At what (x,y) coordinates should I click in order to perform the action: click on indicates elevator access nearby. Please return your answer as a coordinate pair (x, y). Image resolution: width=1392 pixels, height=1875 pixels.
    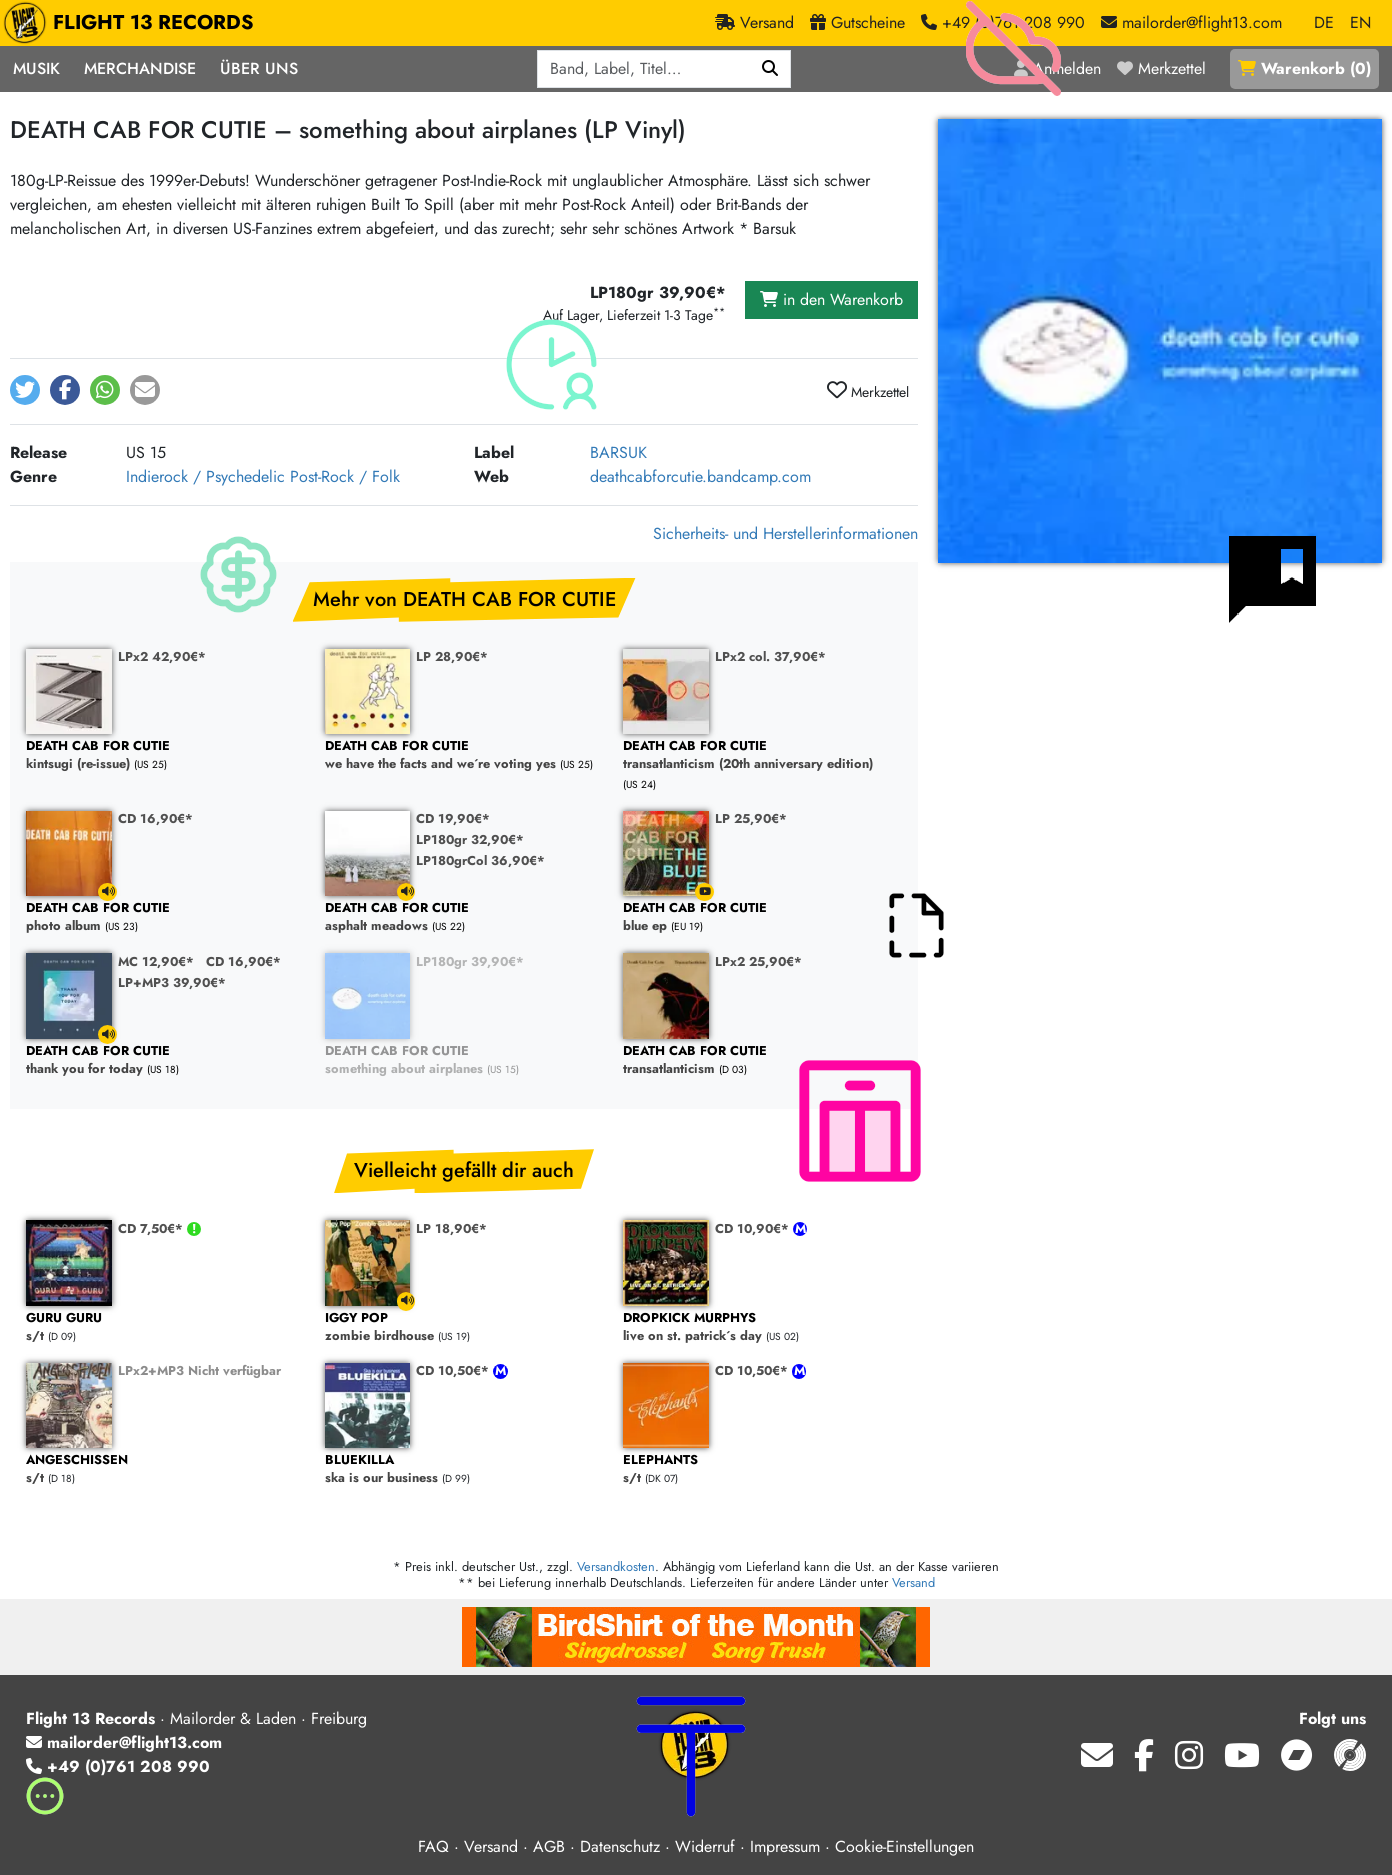
    Looking at the image, I should click on (860, 1121).